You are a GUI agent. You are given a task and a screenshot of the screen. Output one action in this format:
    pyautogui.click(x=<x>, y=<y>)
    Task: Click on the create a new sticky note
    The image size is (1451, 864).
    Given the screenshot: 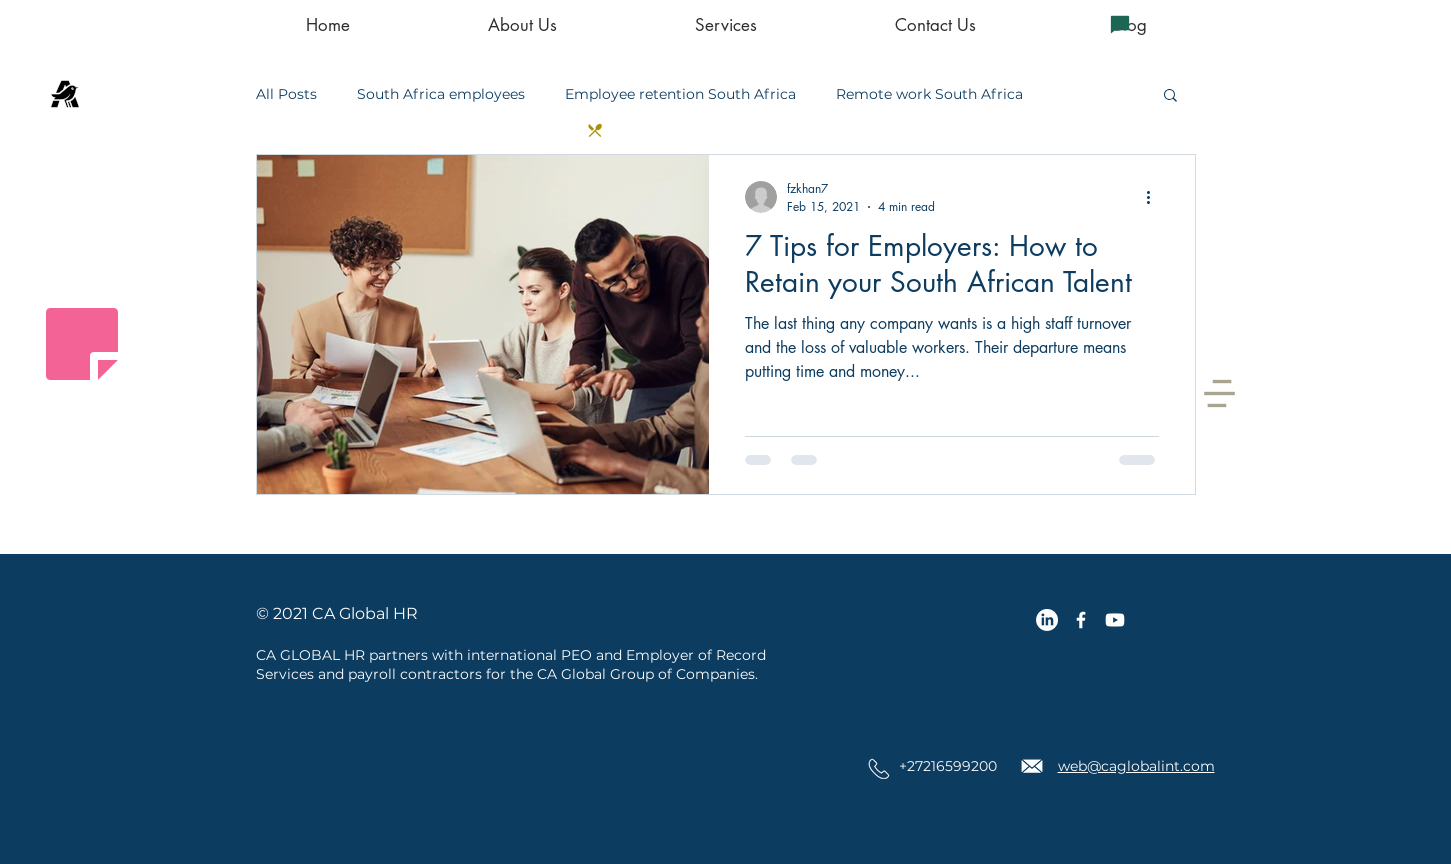 What is the action you would take?
    pyautogui.click(x=82, y=344)
    